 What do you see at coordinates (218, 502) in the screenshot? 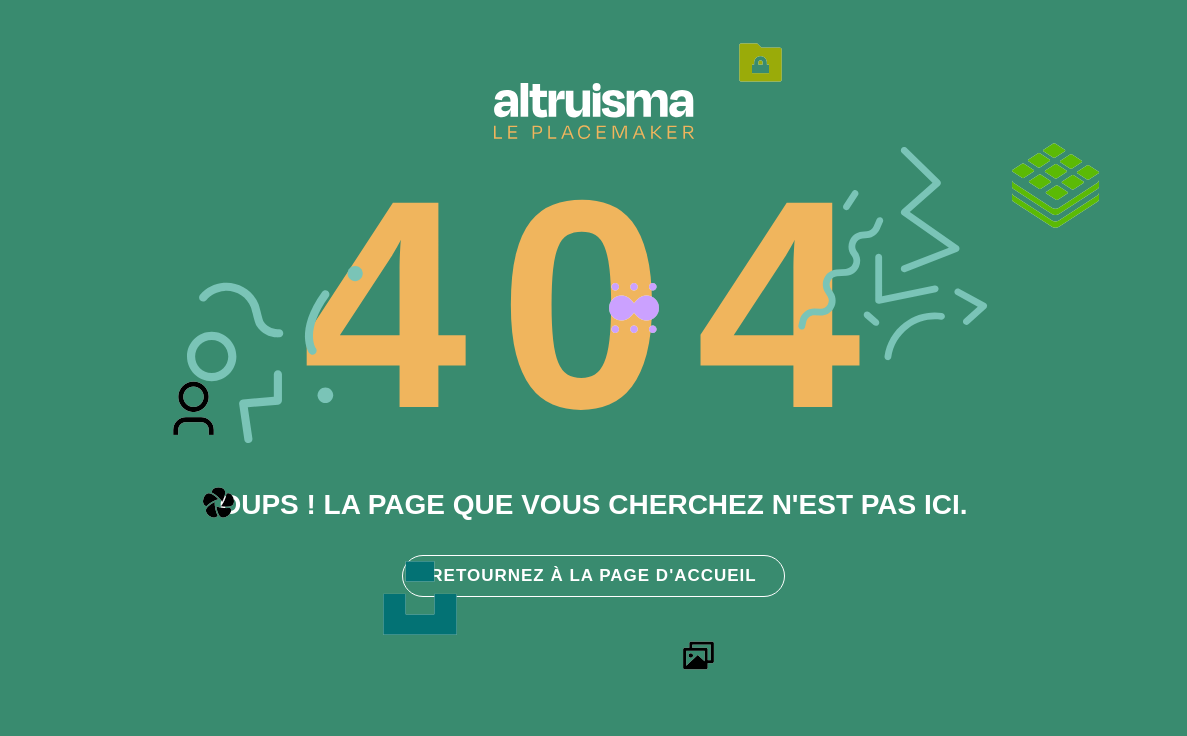
I see `open immich photo management app` at bounding box center [218, 502].